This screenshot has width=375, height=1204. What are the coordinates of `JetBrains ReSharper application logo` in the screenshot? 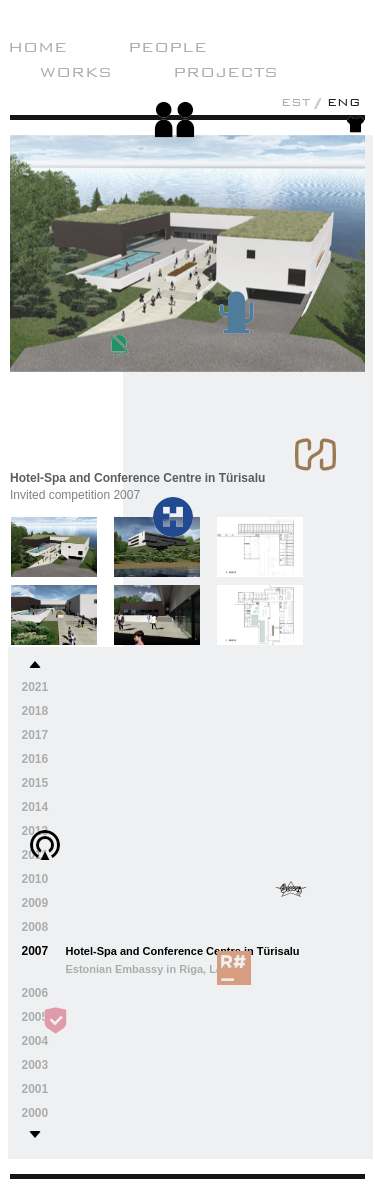 It's located at (234, 968).